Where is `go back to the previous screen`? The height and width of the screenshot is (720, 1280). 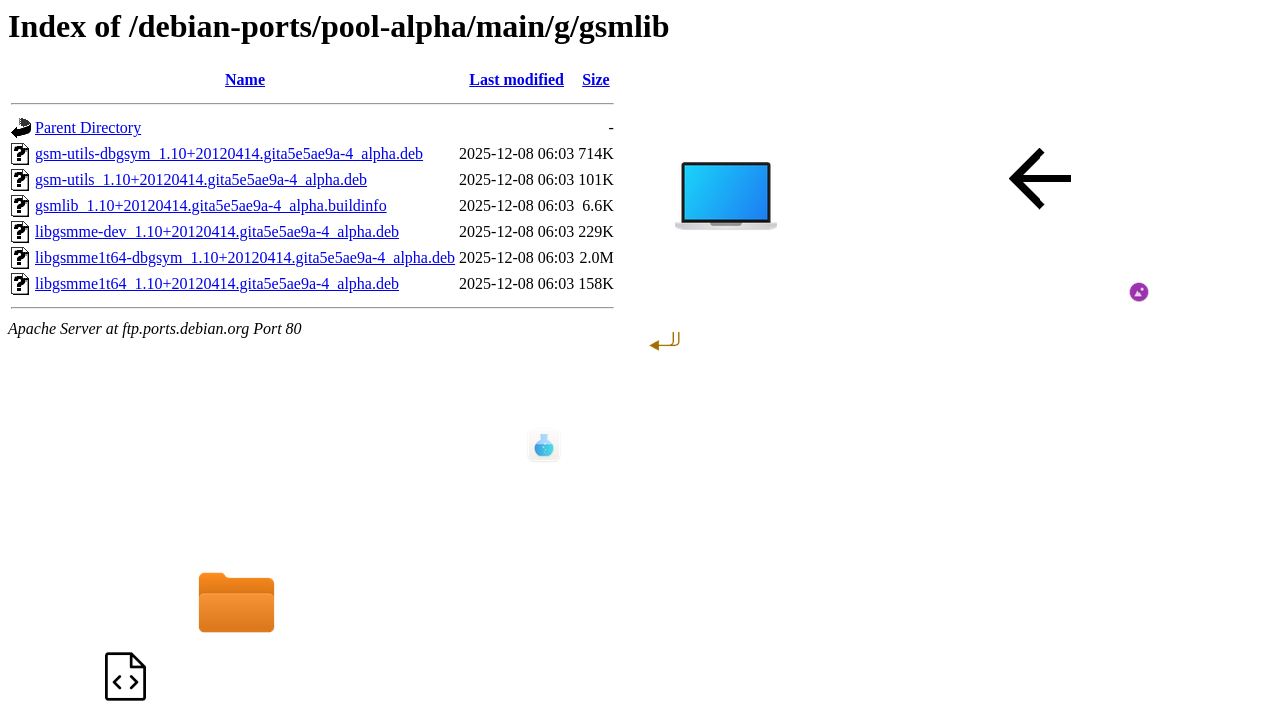 go back to the previous screen is located at coordinates (1039, 178).